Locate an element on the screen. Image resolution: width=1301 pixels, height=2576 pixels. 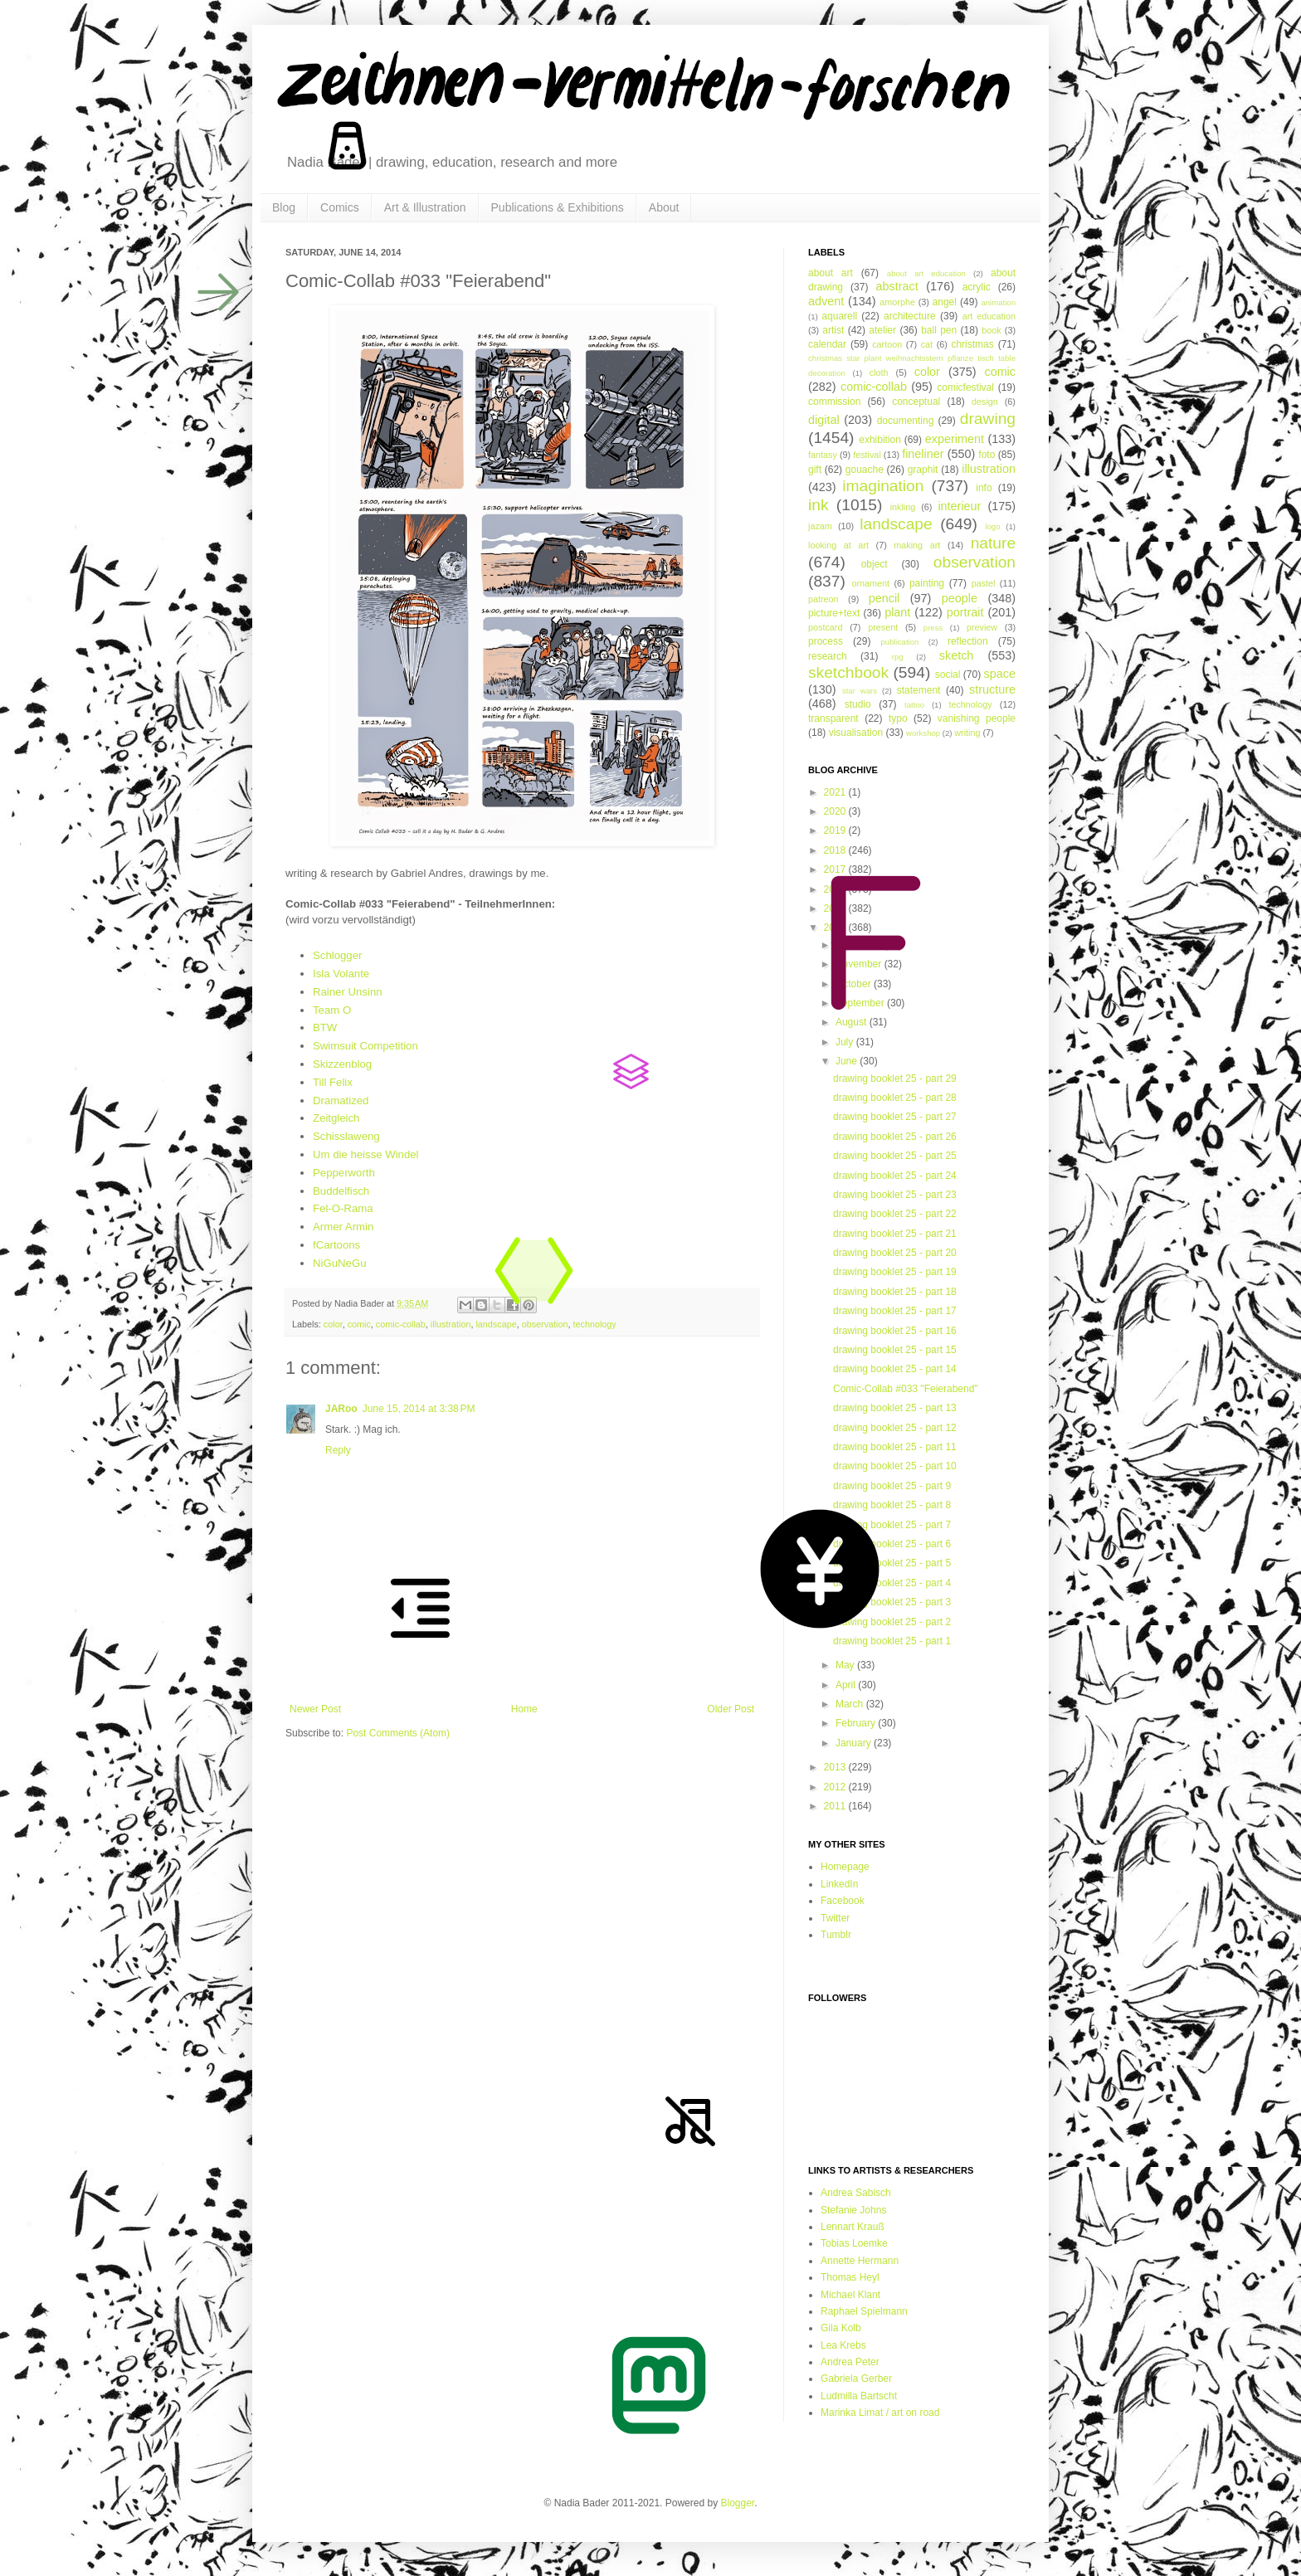
facebook app or social media link is located at coordinates (875, 942).